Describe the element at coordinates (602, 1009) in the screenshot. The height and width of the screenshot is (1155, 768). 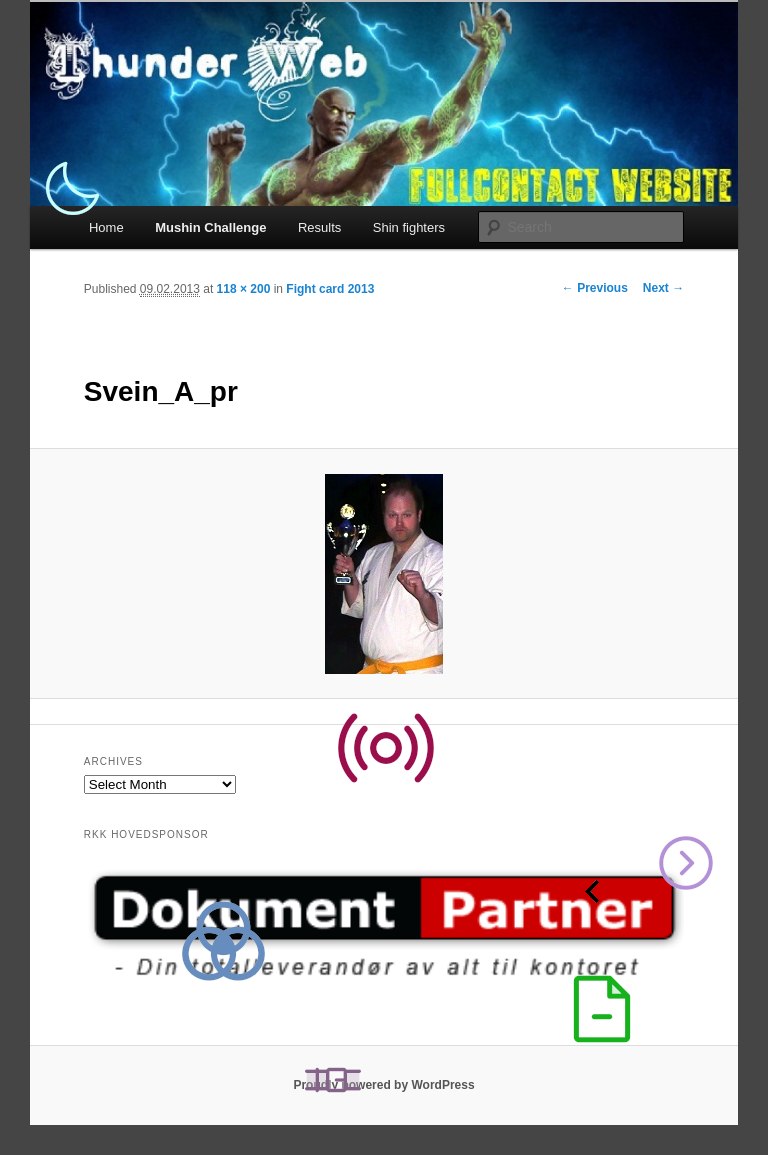
I see `remove a file from selection` at that location.